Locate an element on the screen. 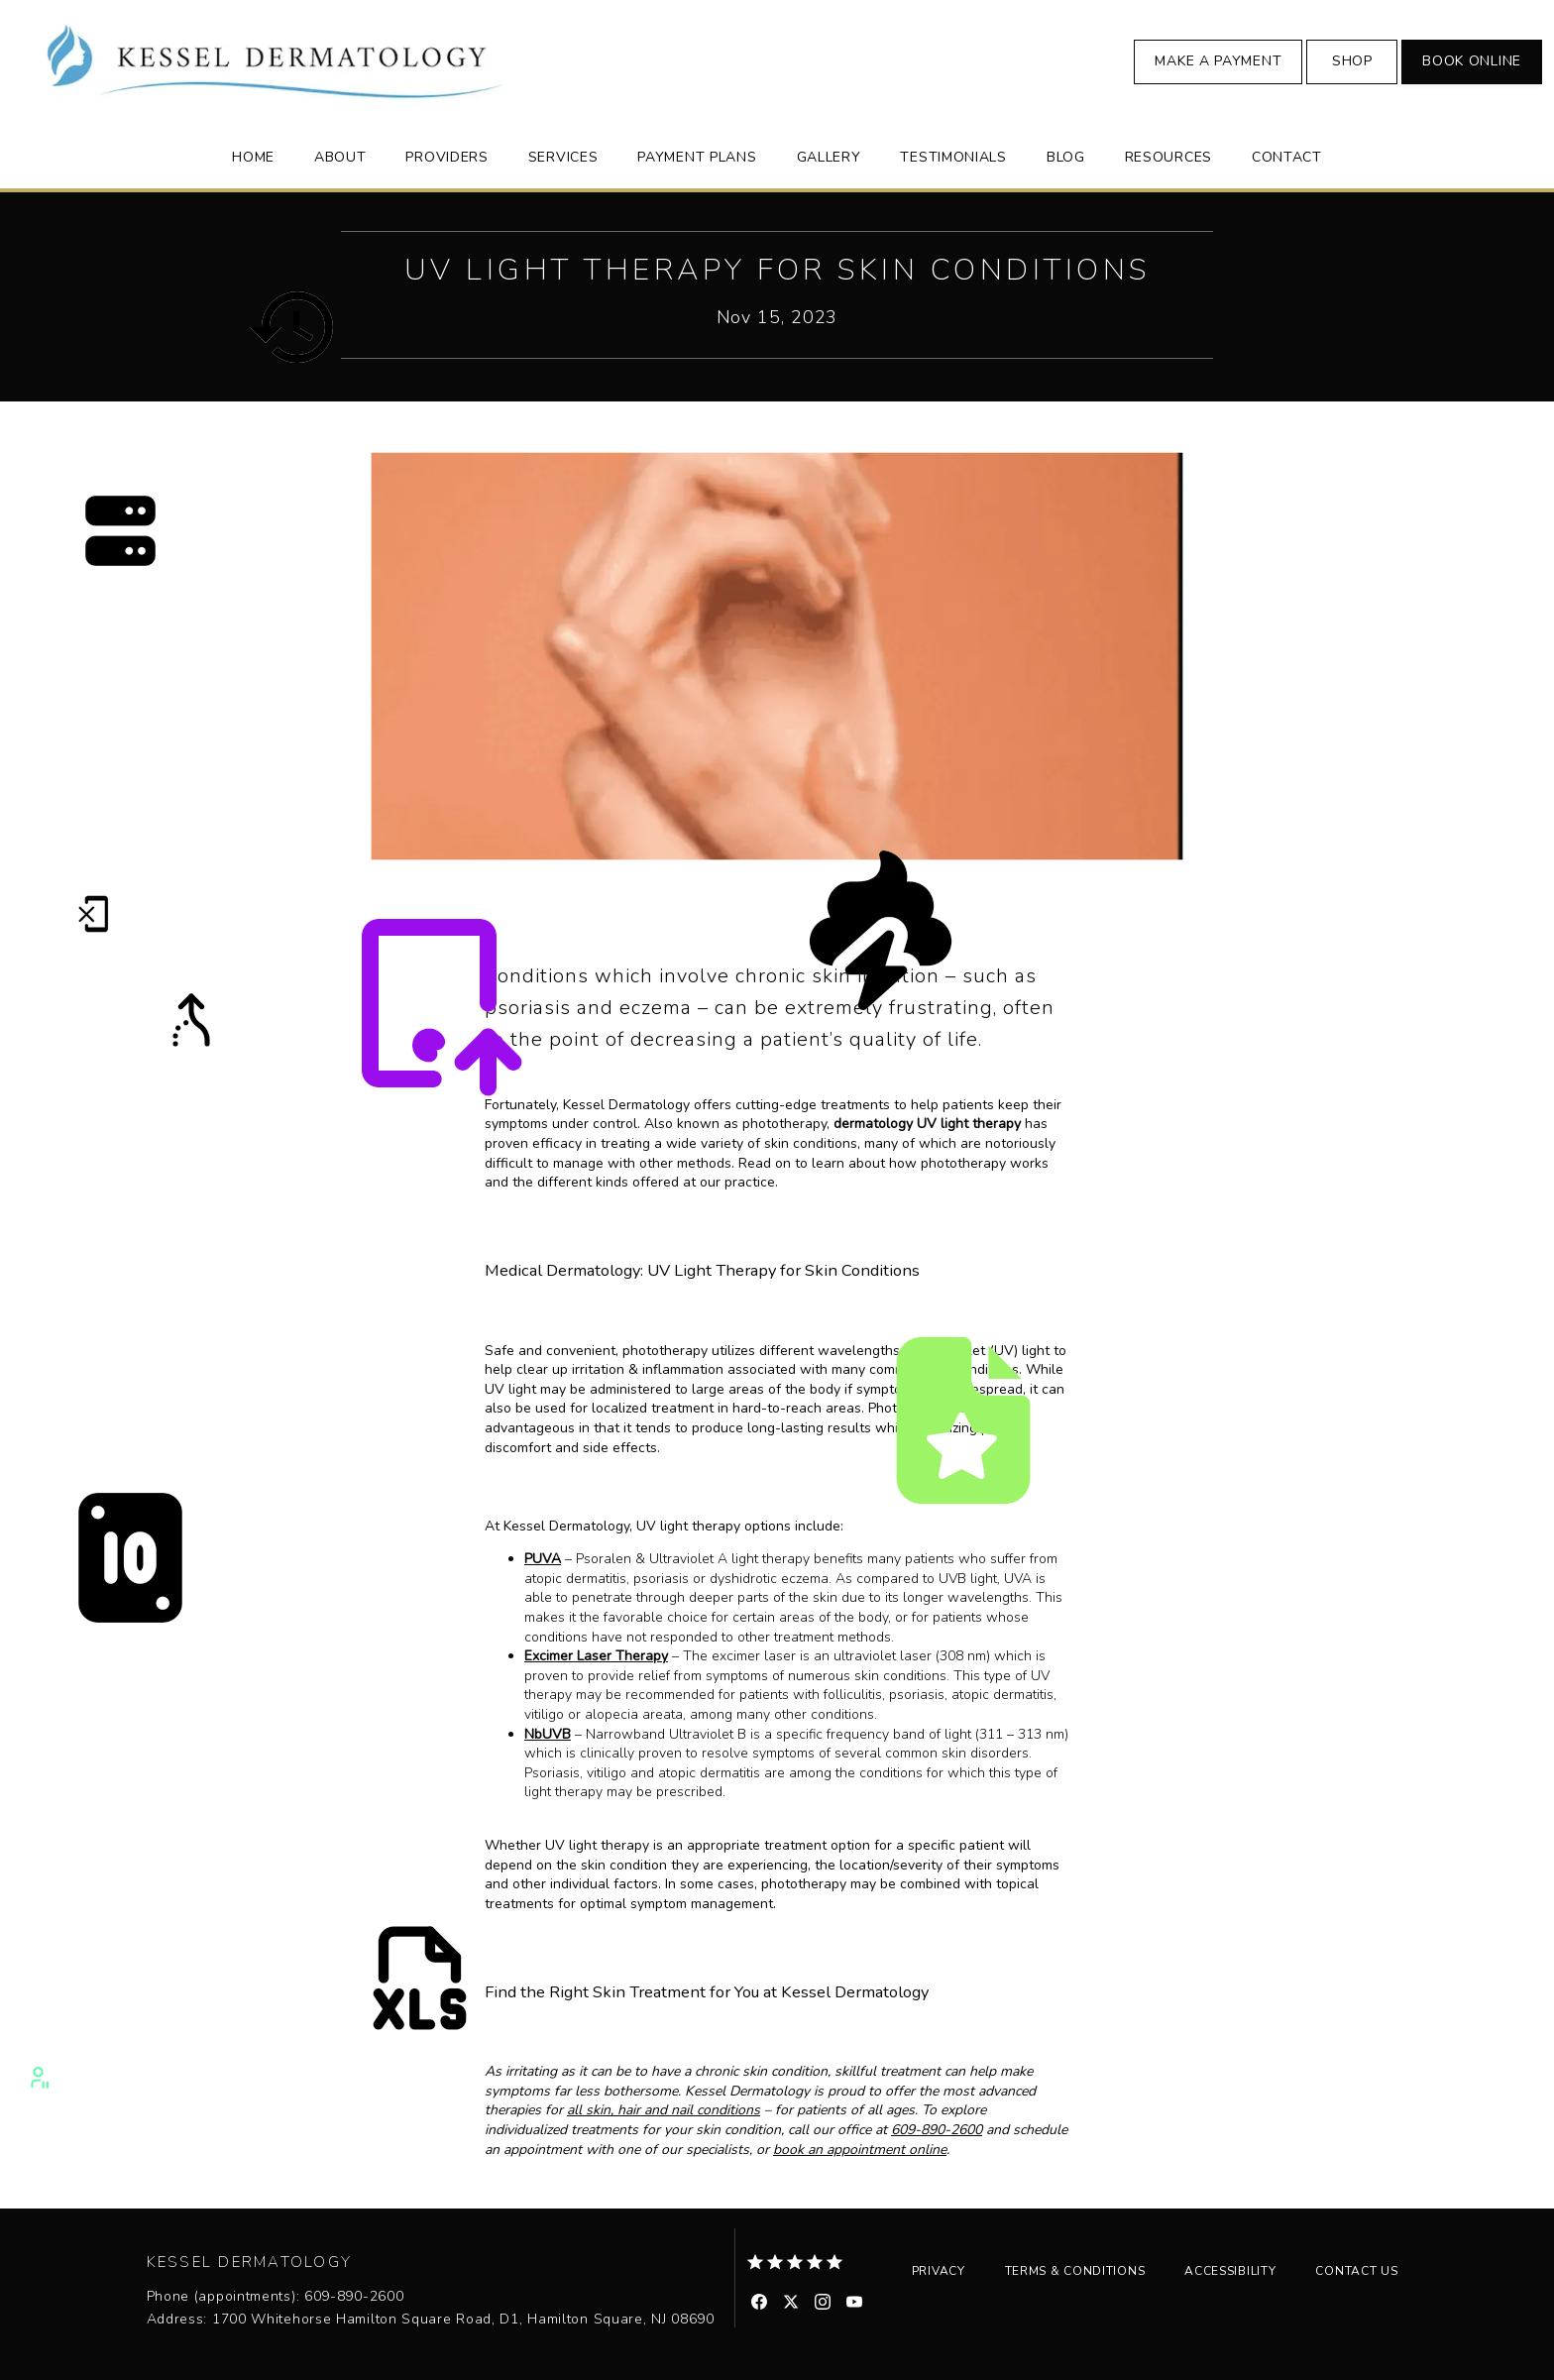 The image size is (1554, 2380). merge content from right side is located at coordinates (191, 1020).